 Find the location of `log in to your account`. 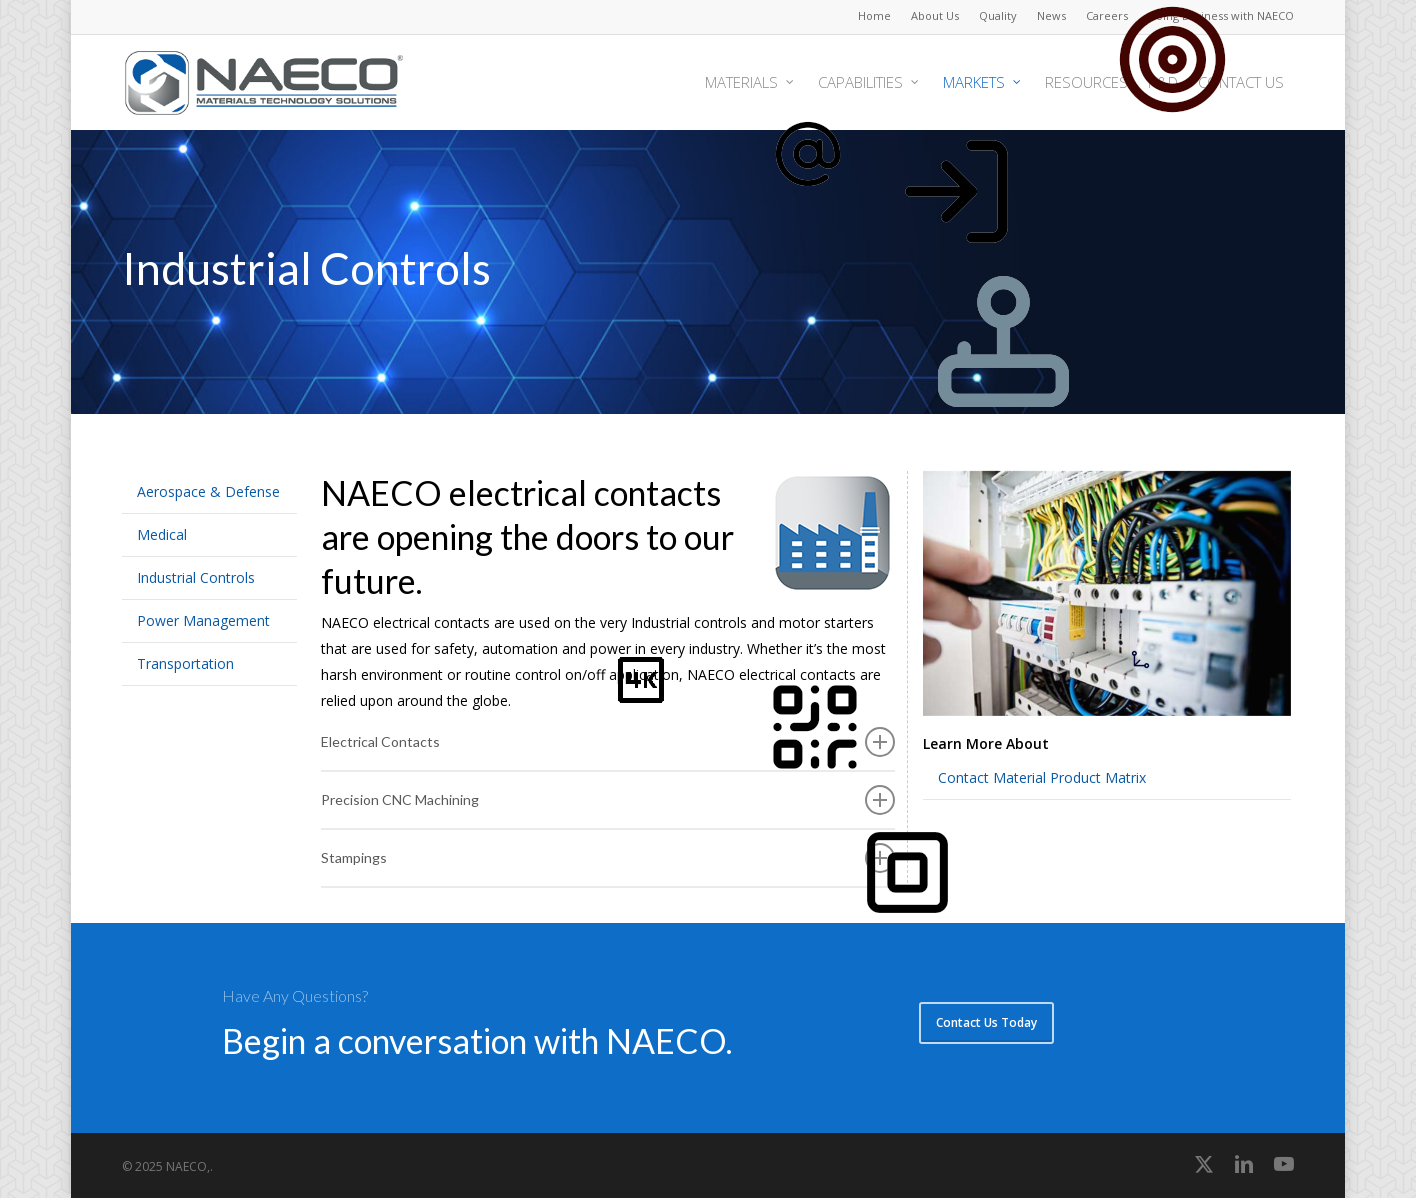

log in to your account is located at coordinates (956, 191).